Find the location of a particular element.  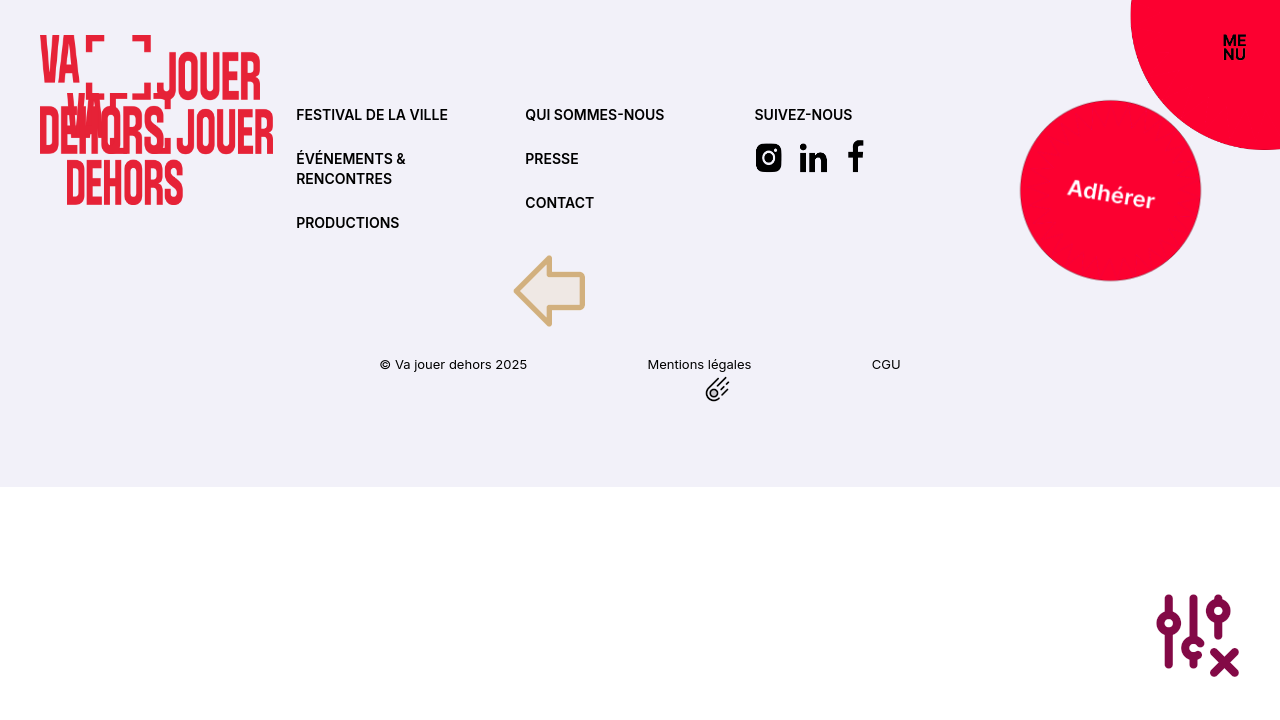

indicates a meteor or space-related feature is located at coordinates (717, 389).